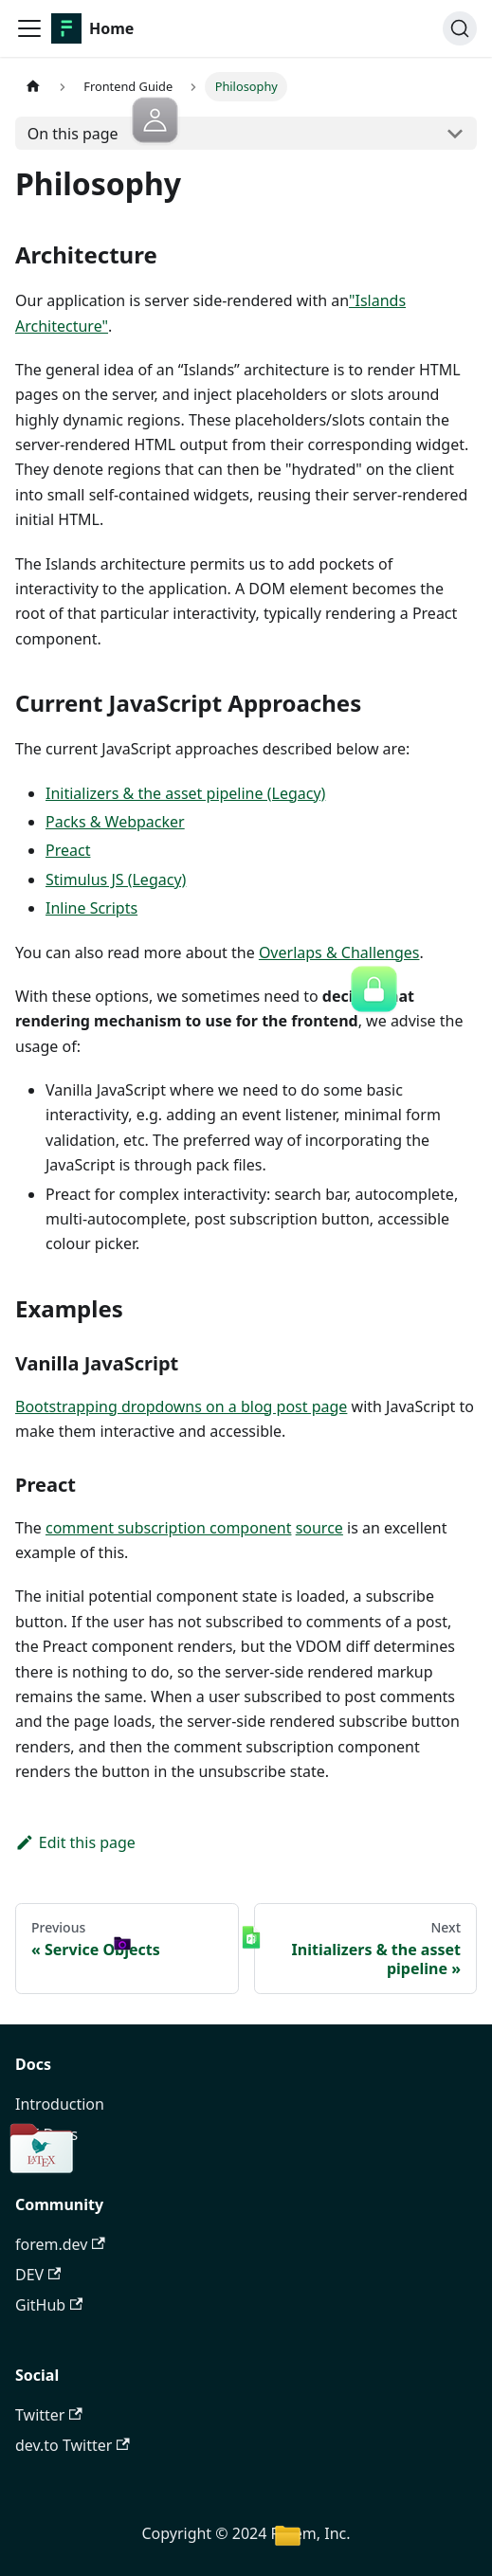 This screenshot has height=2576, width=492. I want to click on open GOG Galaxy game library folder, so click(122, 1944).